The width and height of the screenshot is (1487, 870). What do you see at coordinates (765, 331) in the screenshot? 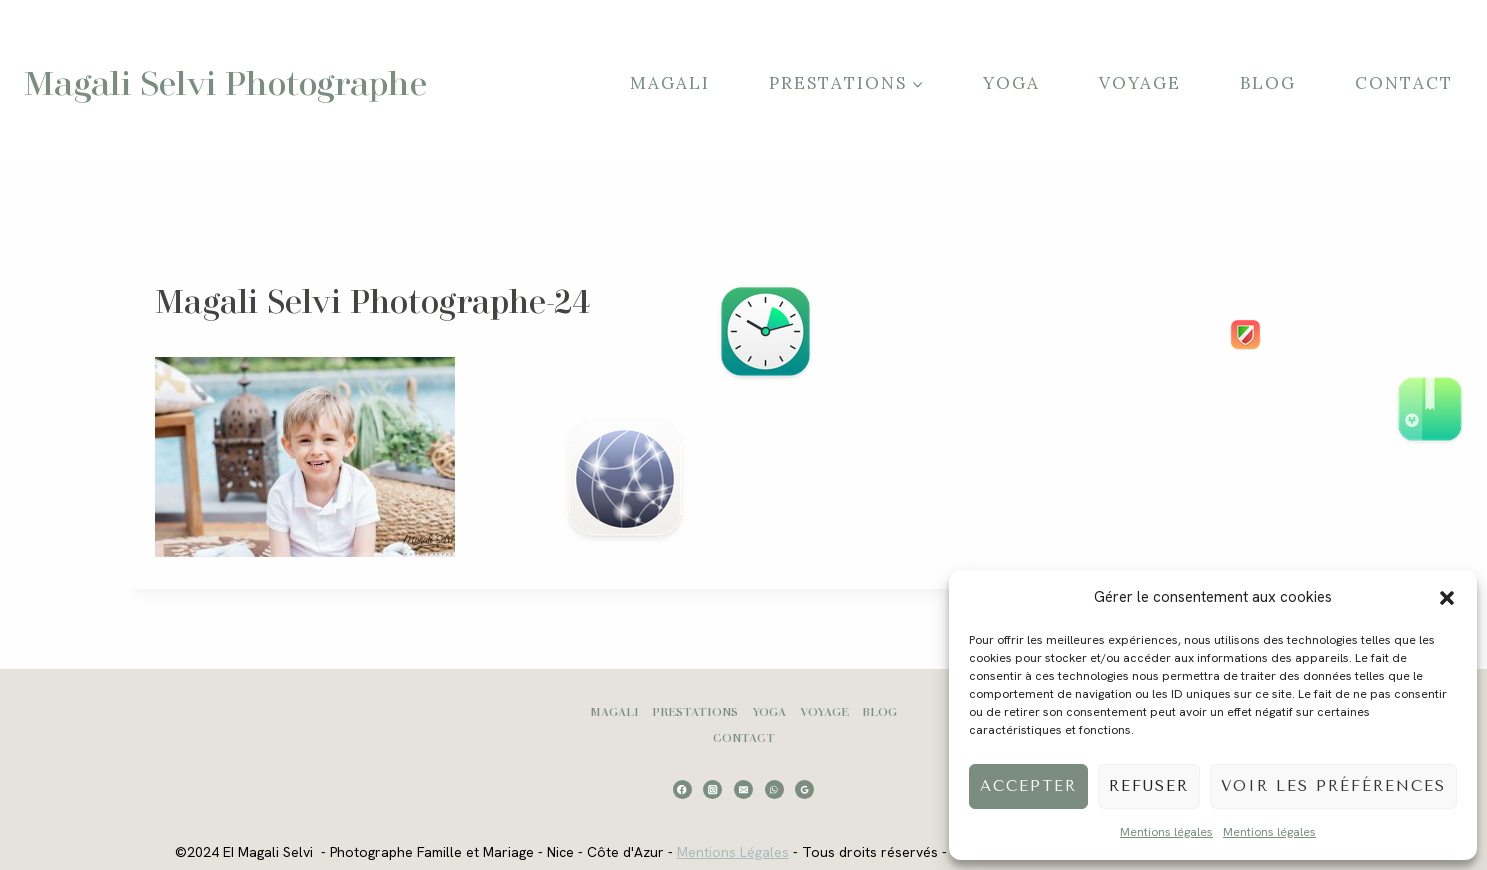
I see `open kapow time tracking app` at bounding box center [765, 331].